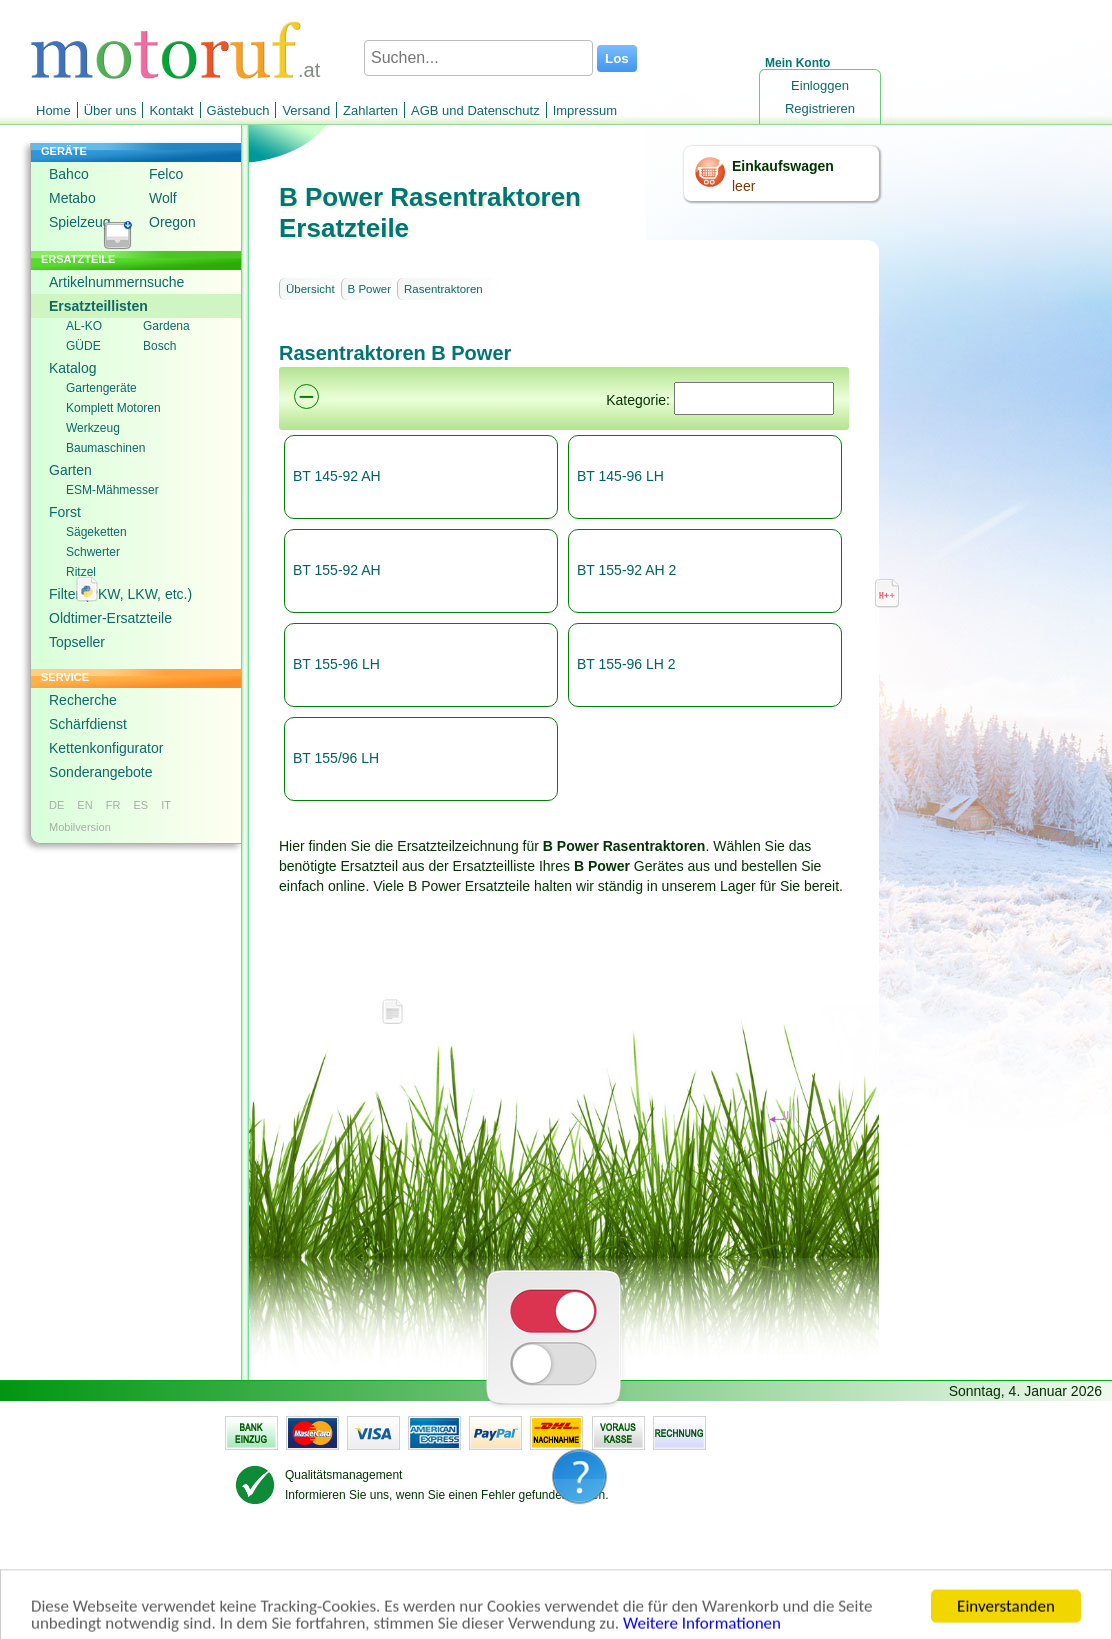 The width and height of the screenshot is (1112, 1639). I want to click on python 3 source code file, so click(87, 589).